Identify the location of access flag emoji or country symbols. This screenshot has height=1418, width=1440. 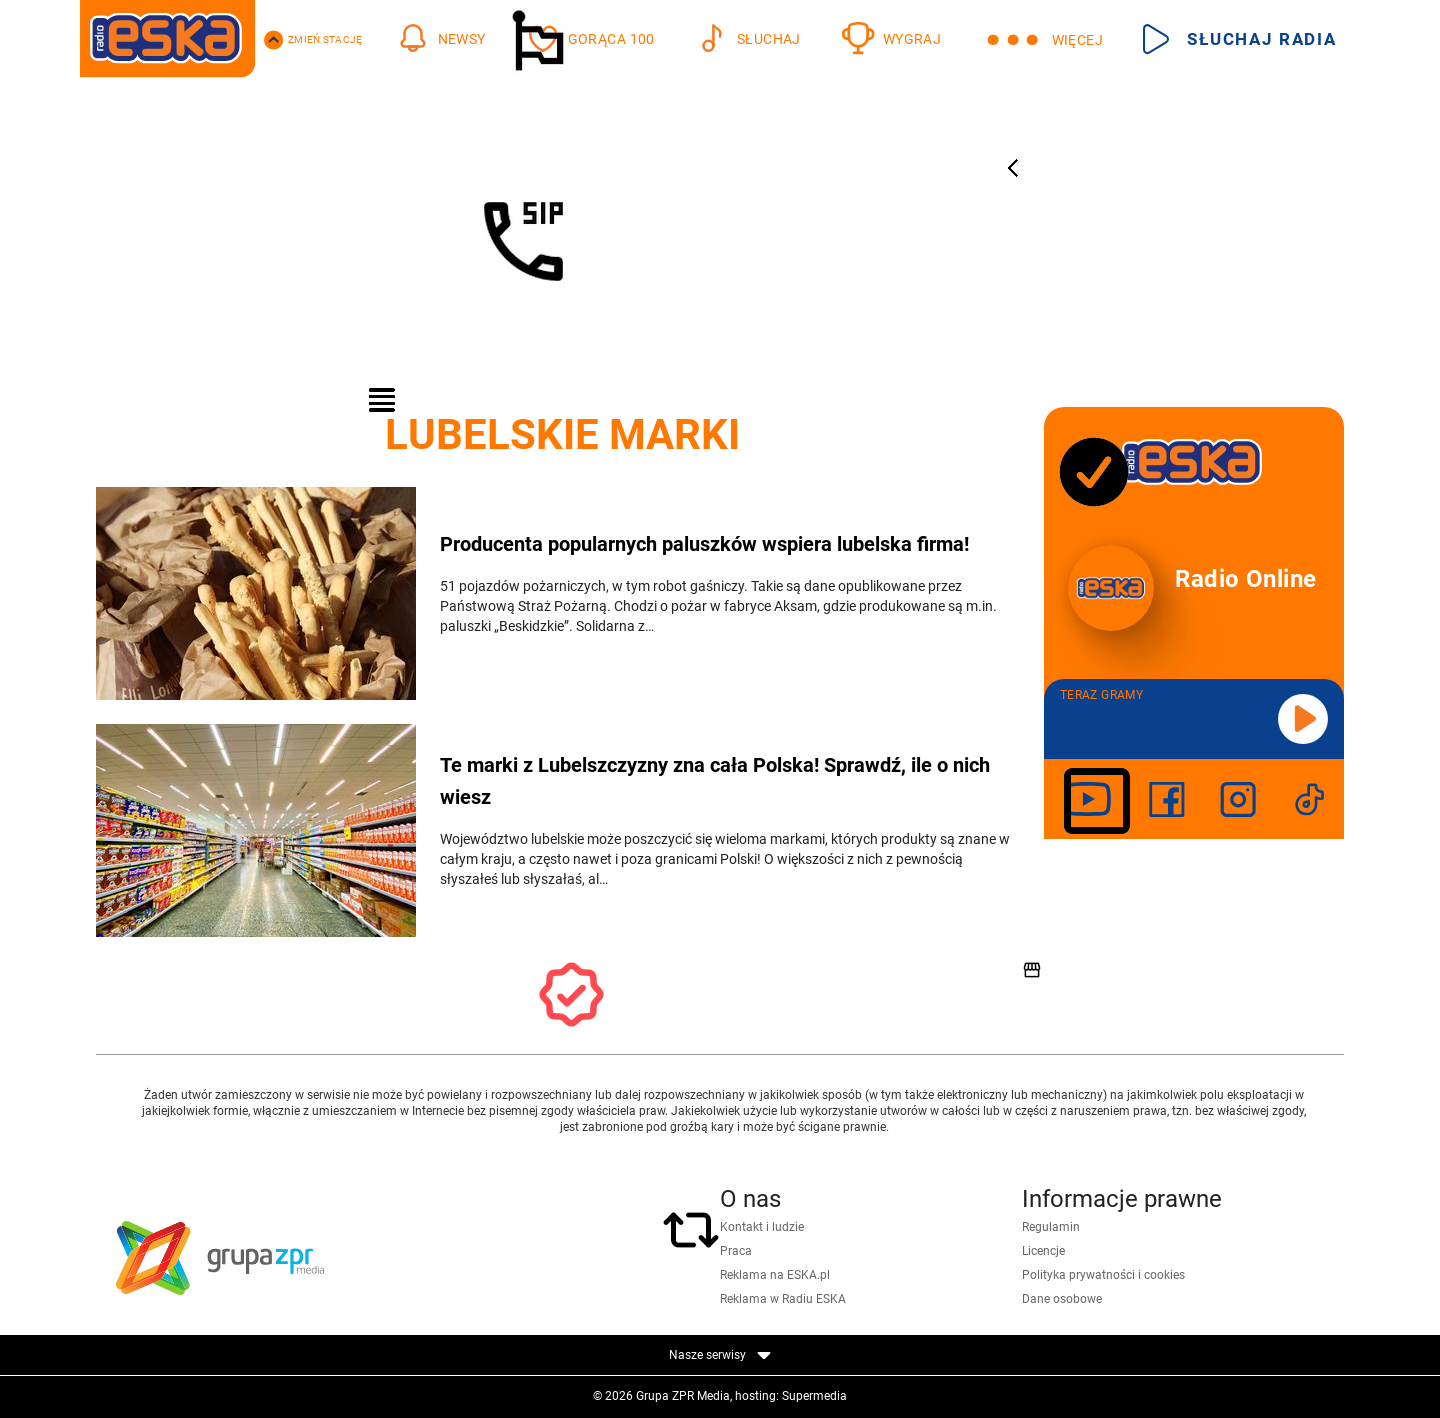
(538, 42).